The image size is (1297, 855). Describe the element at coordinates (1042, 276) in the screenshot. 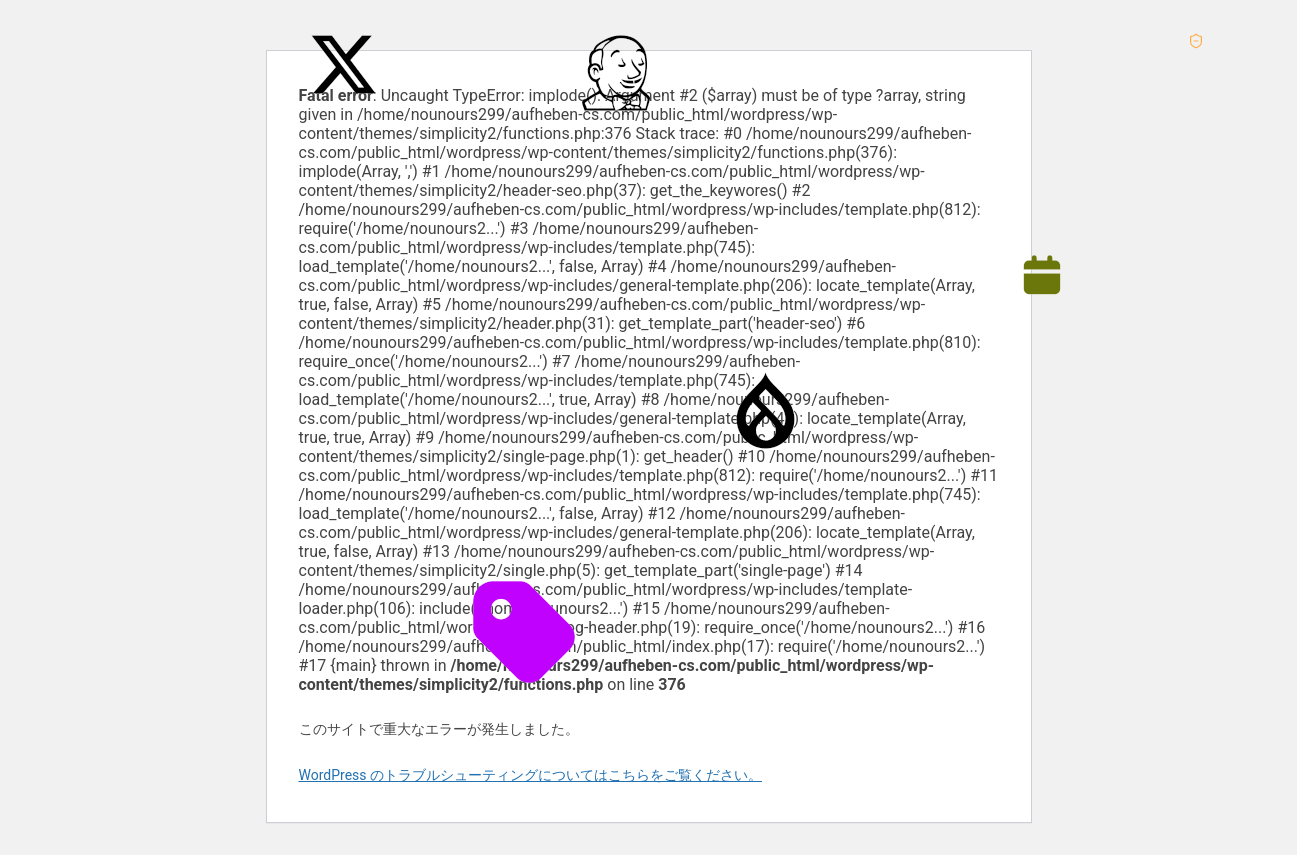

I see `view calendar or scheduled events` at that location.